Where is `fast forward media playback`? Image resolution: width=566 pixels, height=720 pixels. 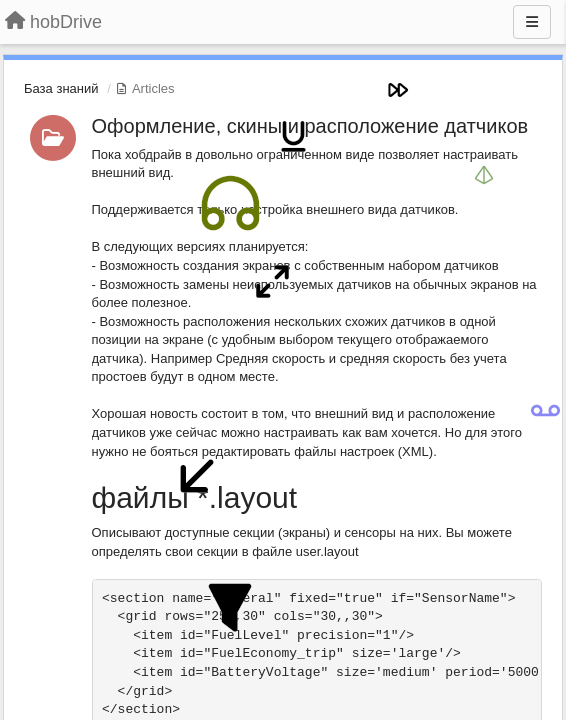 fast forward media playback is located at coordinates (397, 90).